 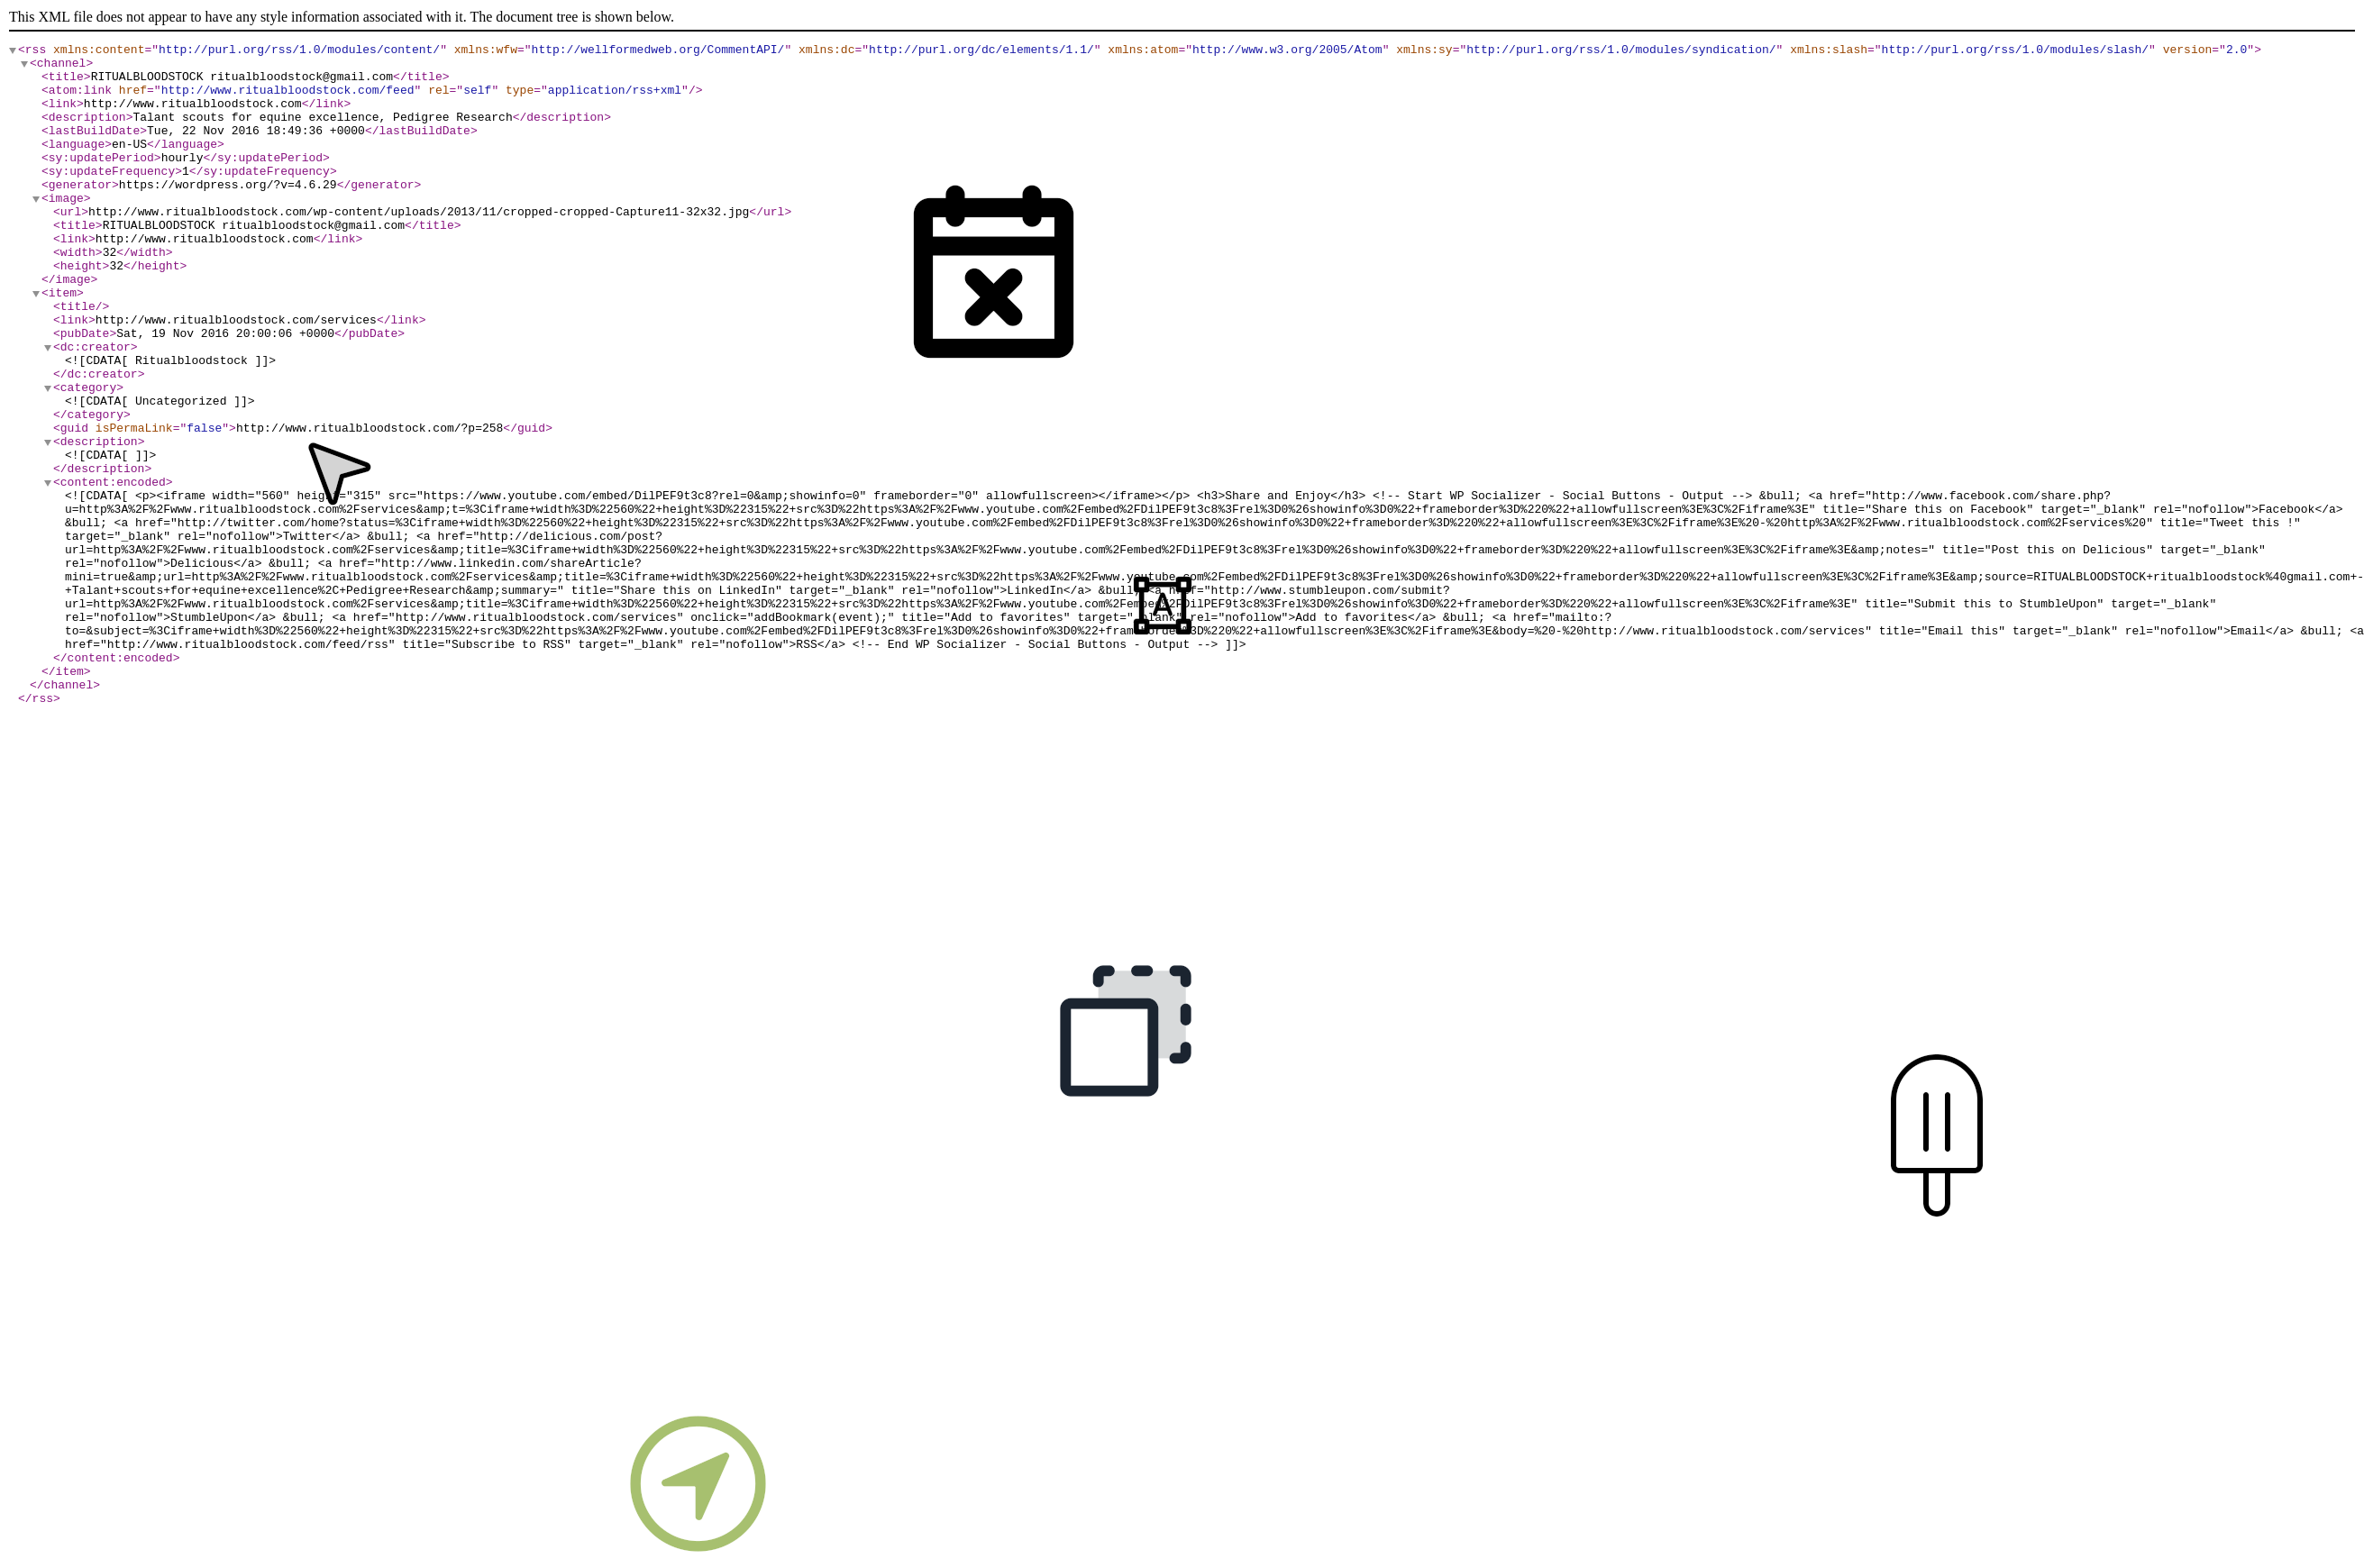 What do you see at coordinates (1163, 606) in the screenshot?
I see `edit text box formatting` at bounding box center [1163, 606].